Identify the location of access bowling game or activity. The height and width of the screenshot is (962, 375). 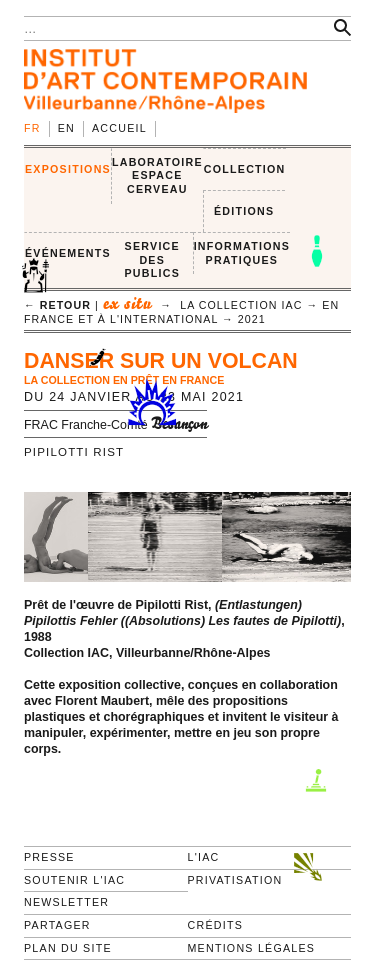
(317, 251).